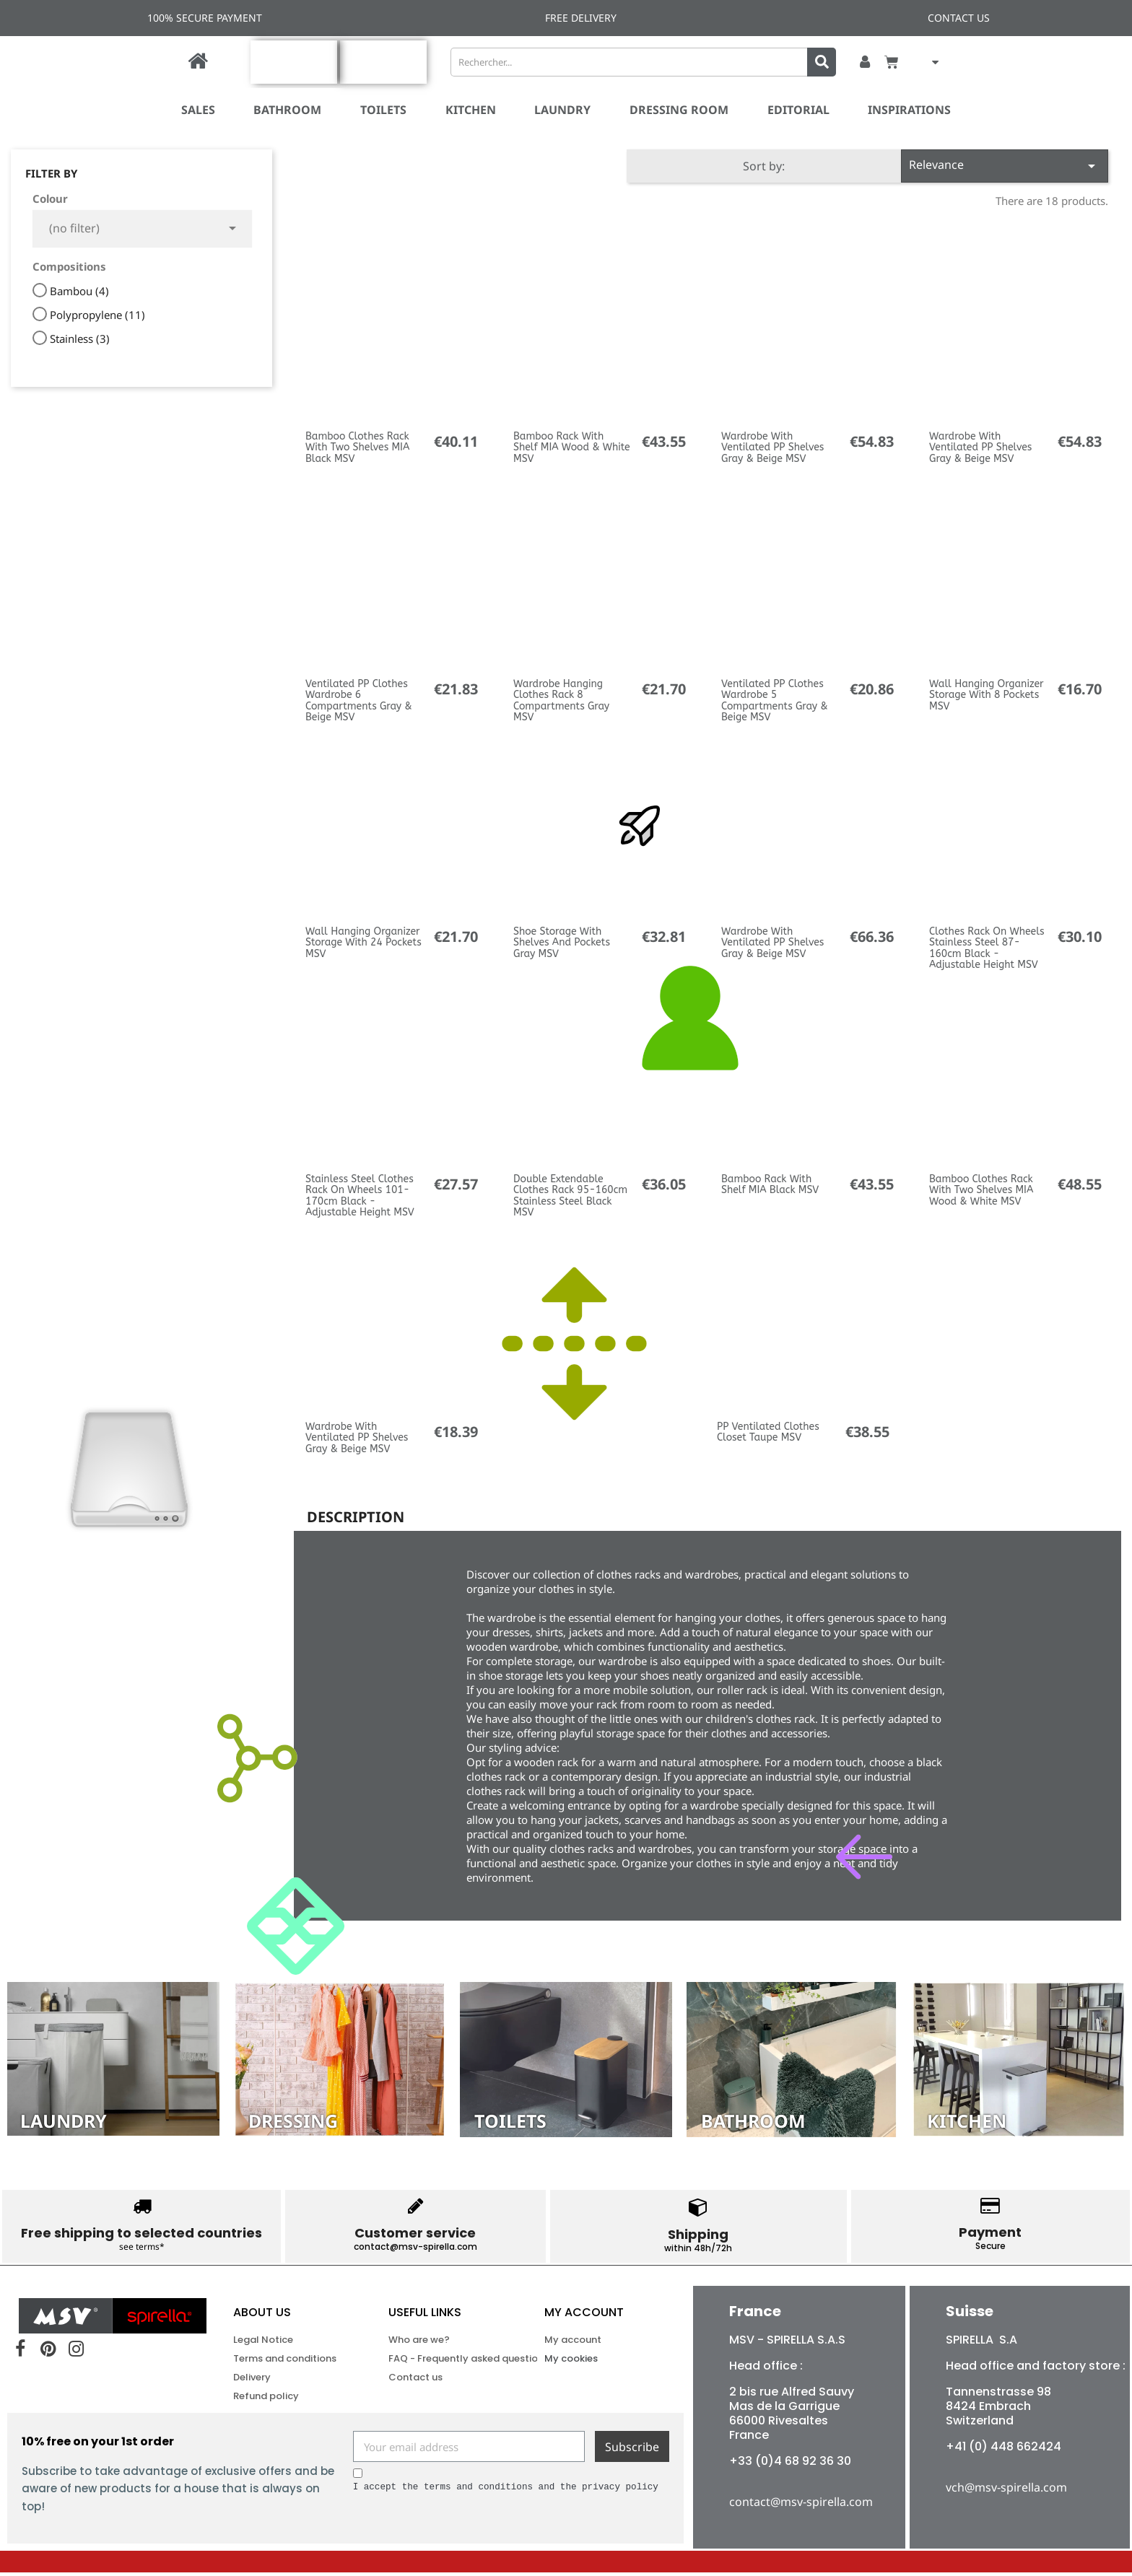  I want to click on access scanner device settings, so click(129, 1470).